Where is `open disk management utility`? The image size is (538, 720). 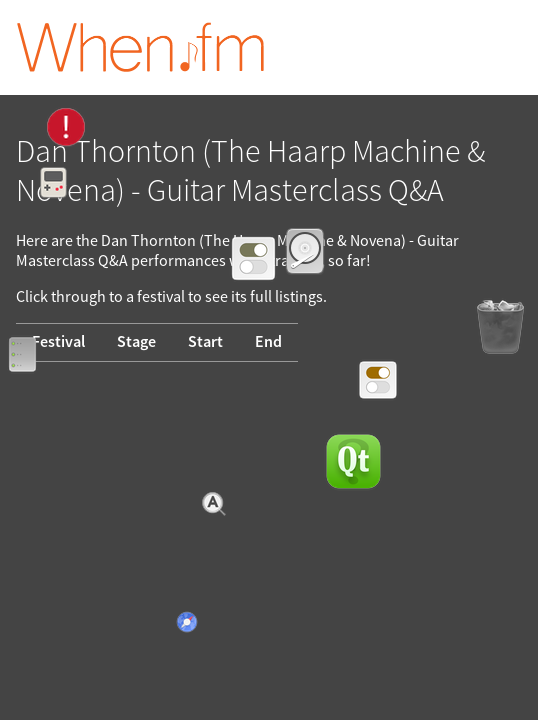 open disk management utility is located at coordinates (305, 251).